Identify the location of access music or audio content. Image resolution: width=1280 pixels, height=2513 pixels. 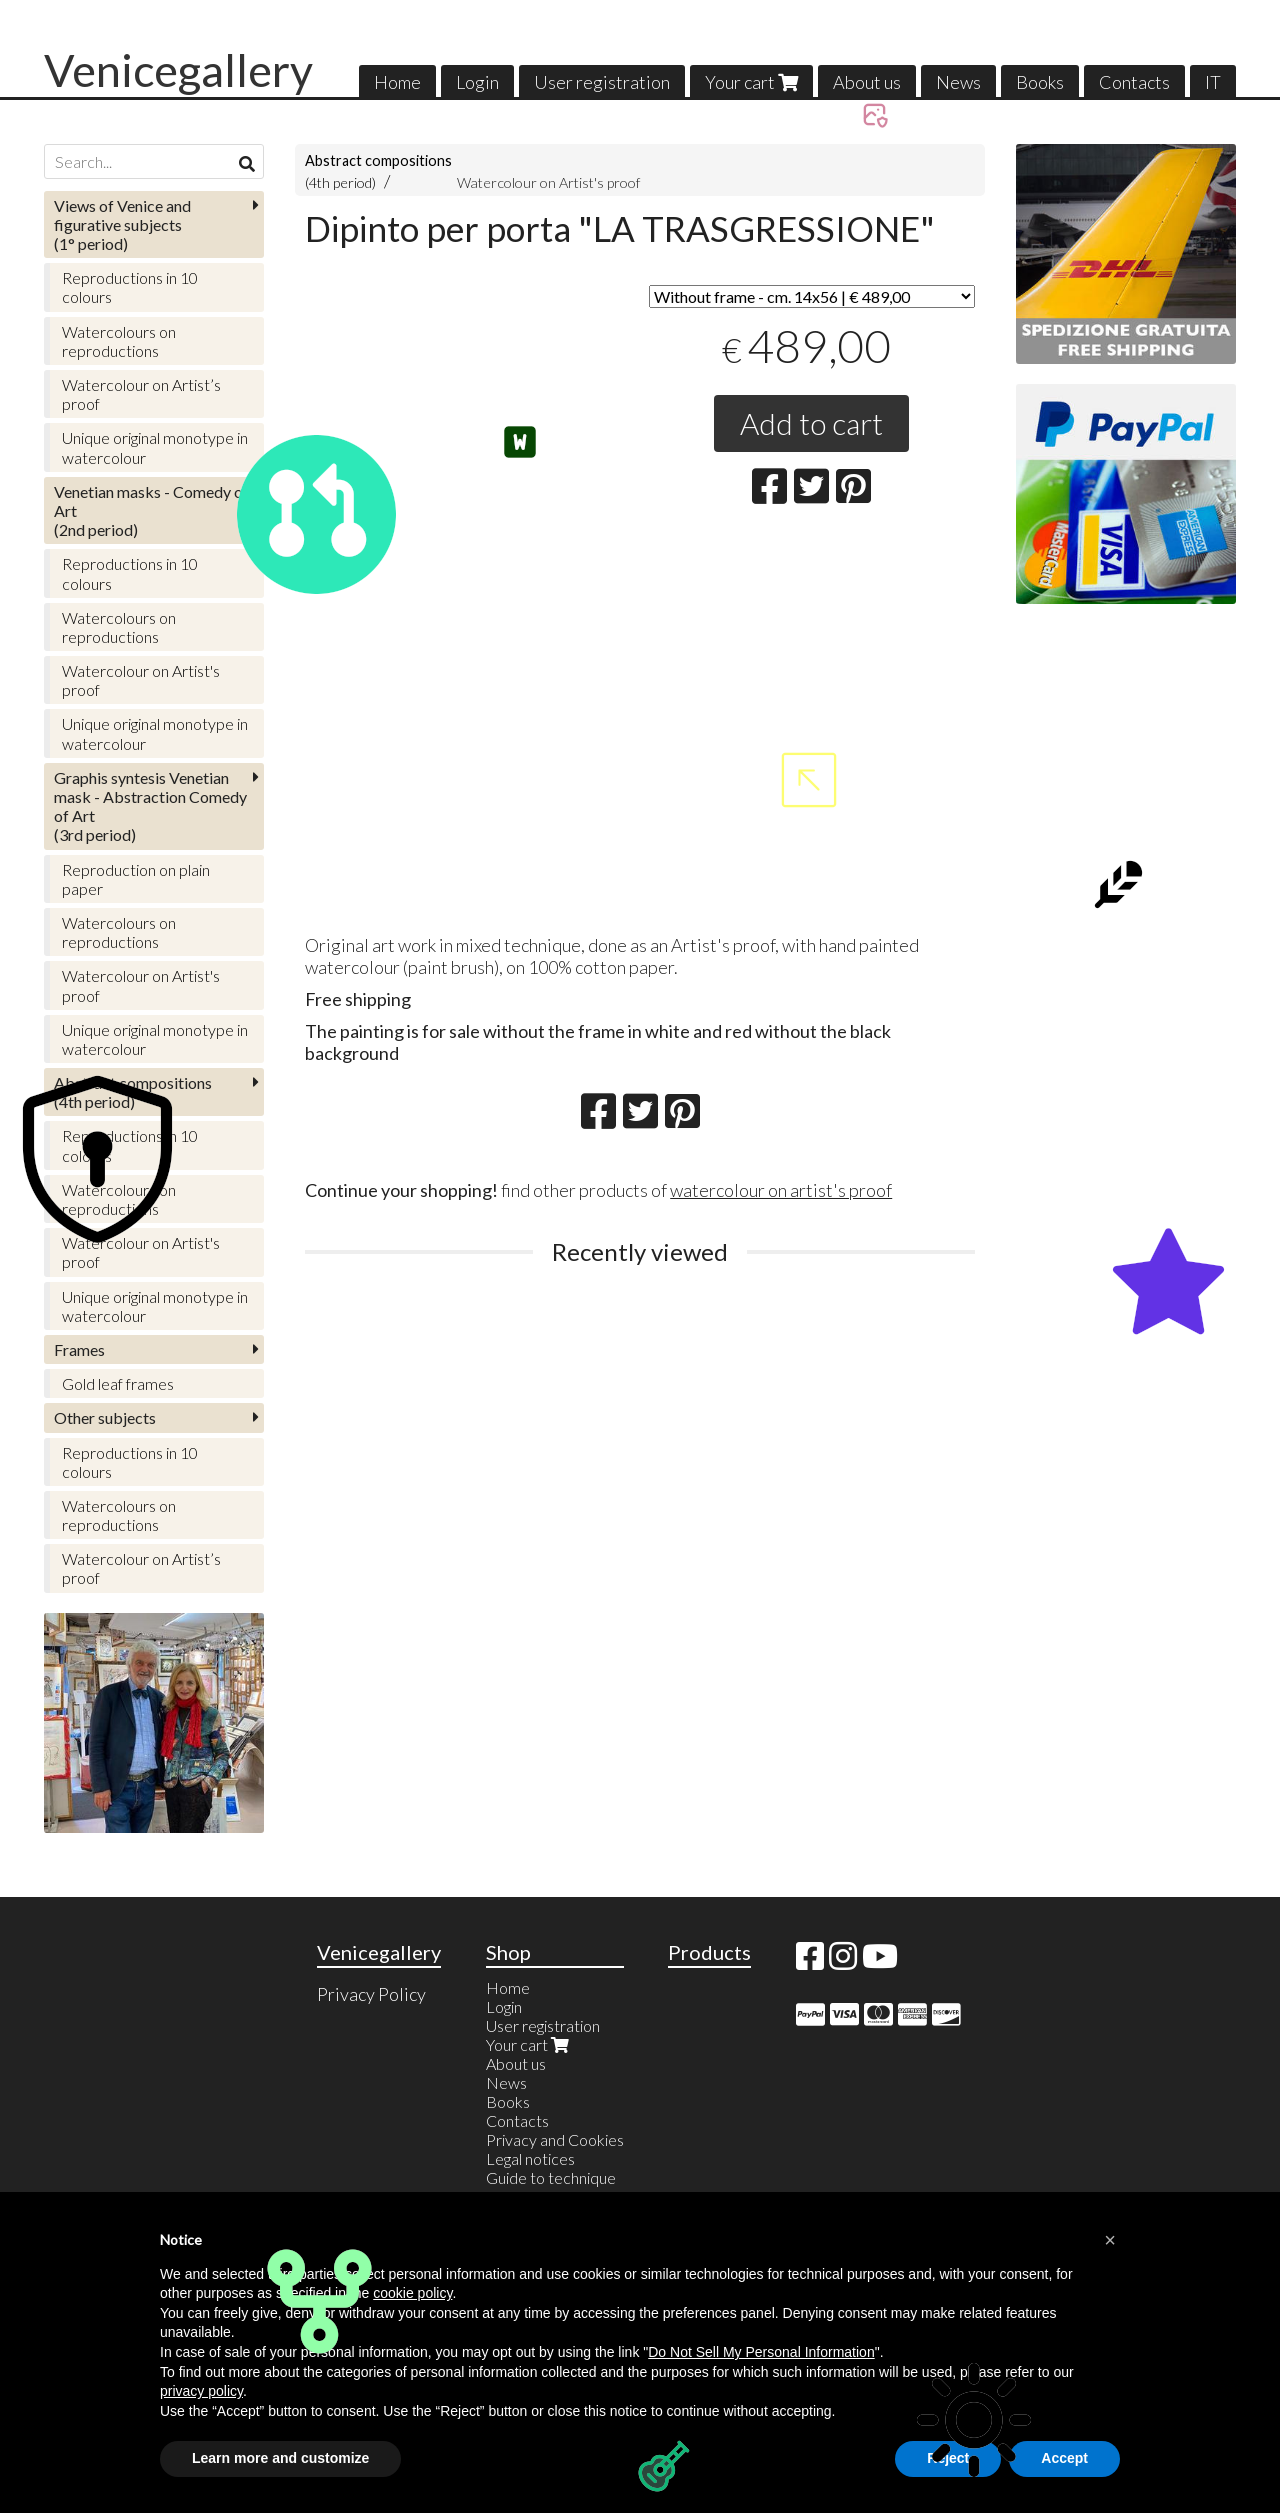
(663, 2466).